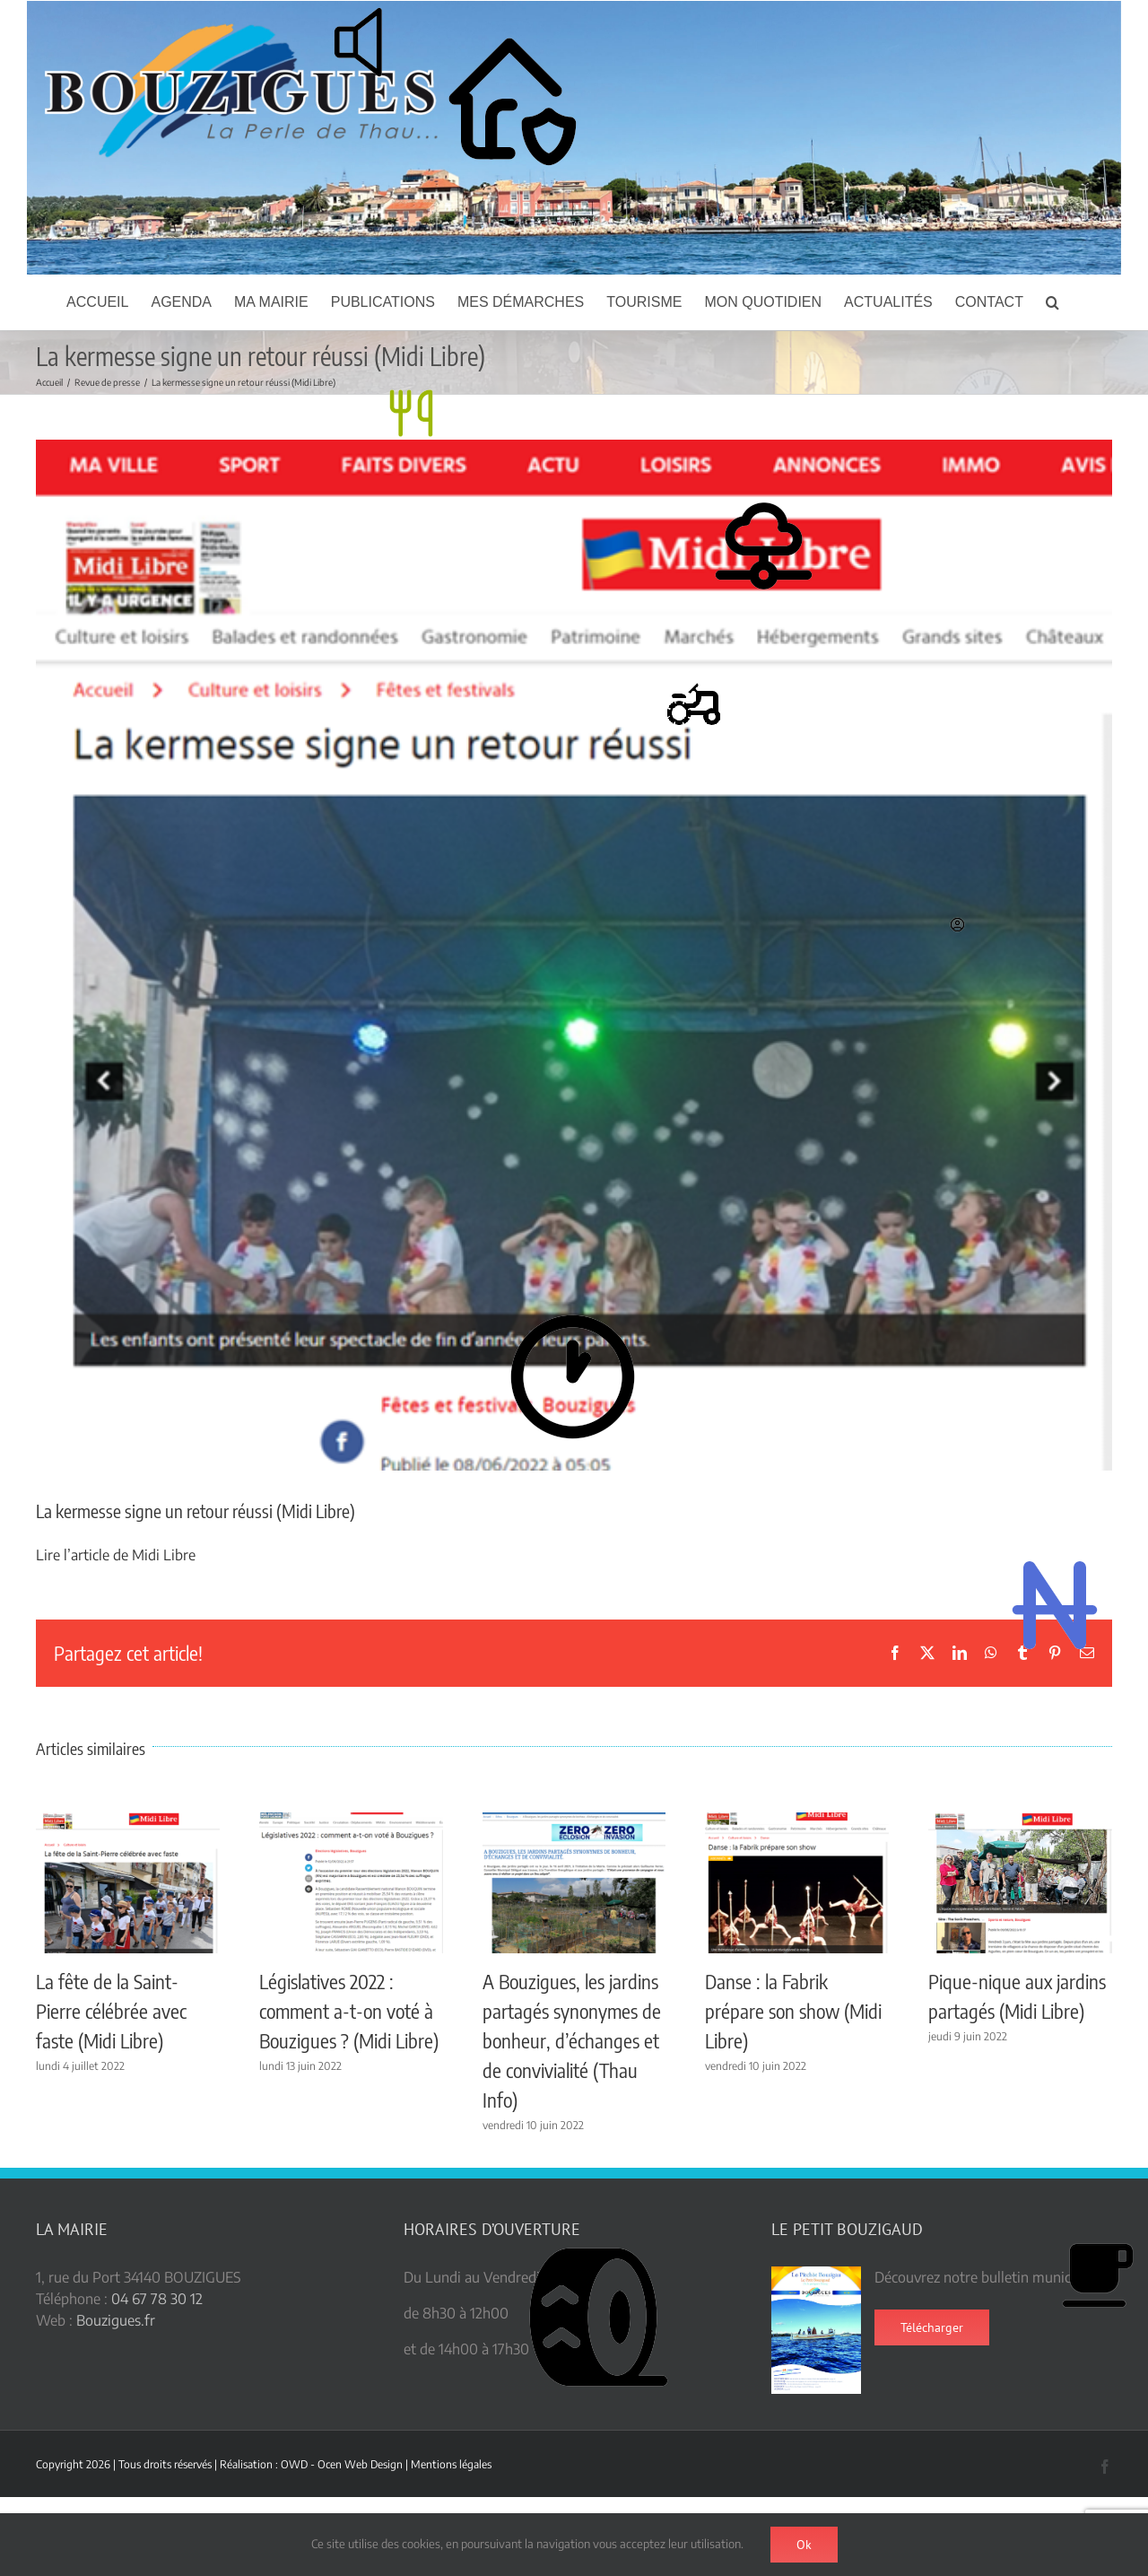 The width and height of the screenshot is (1148, 2576). What do you see at coordinates (763, 546) in the screenshot?
I see `cloud data sync or connection status` at bounding box center [763, 546].